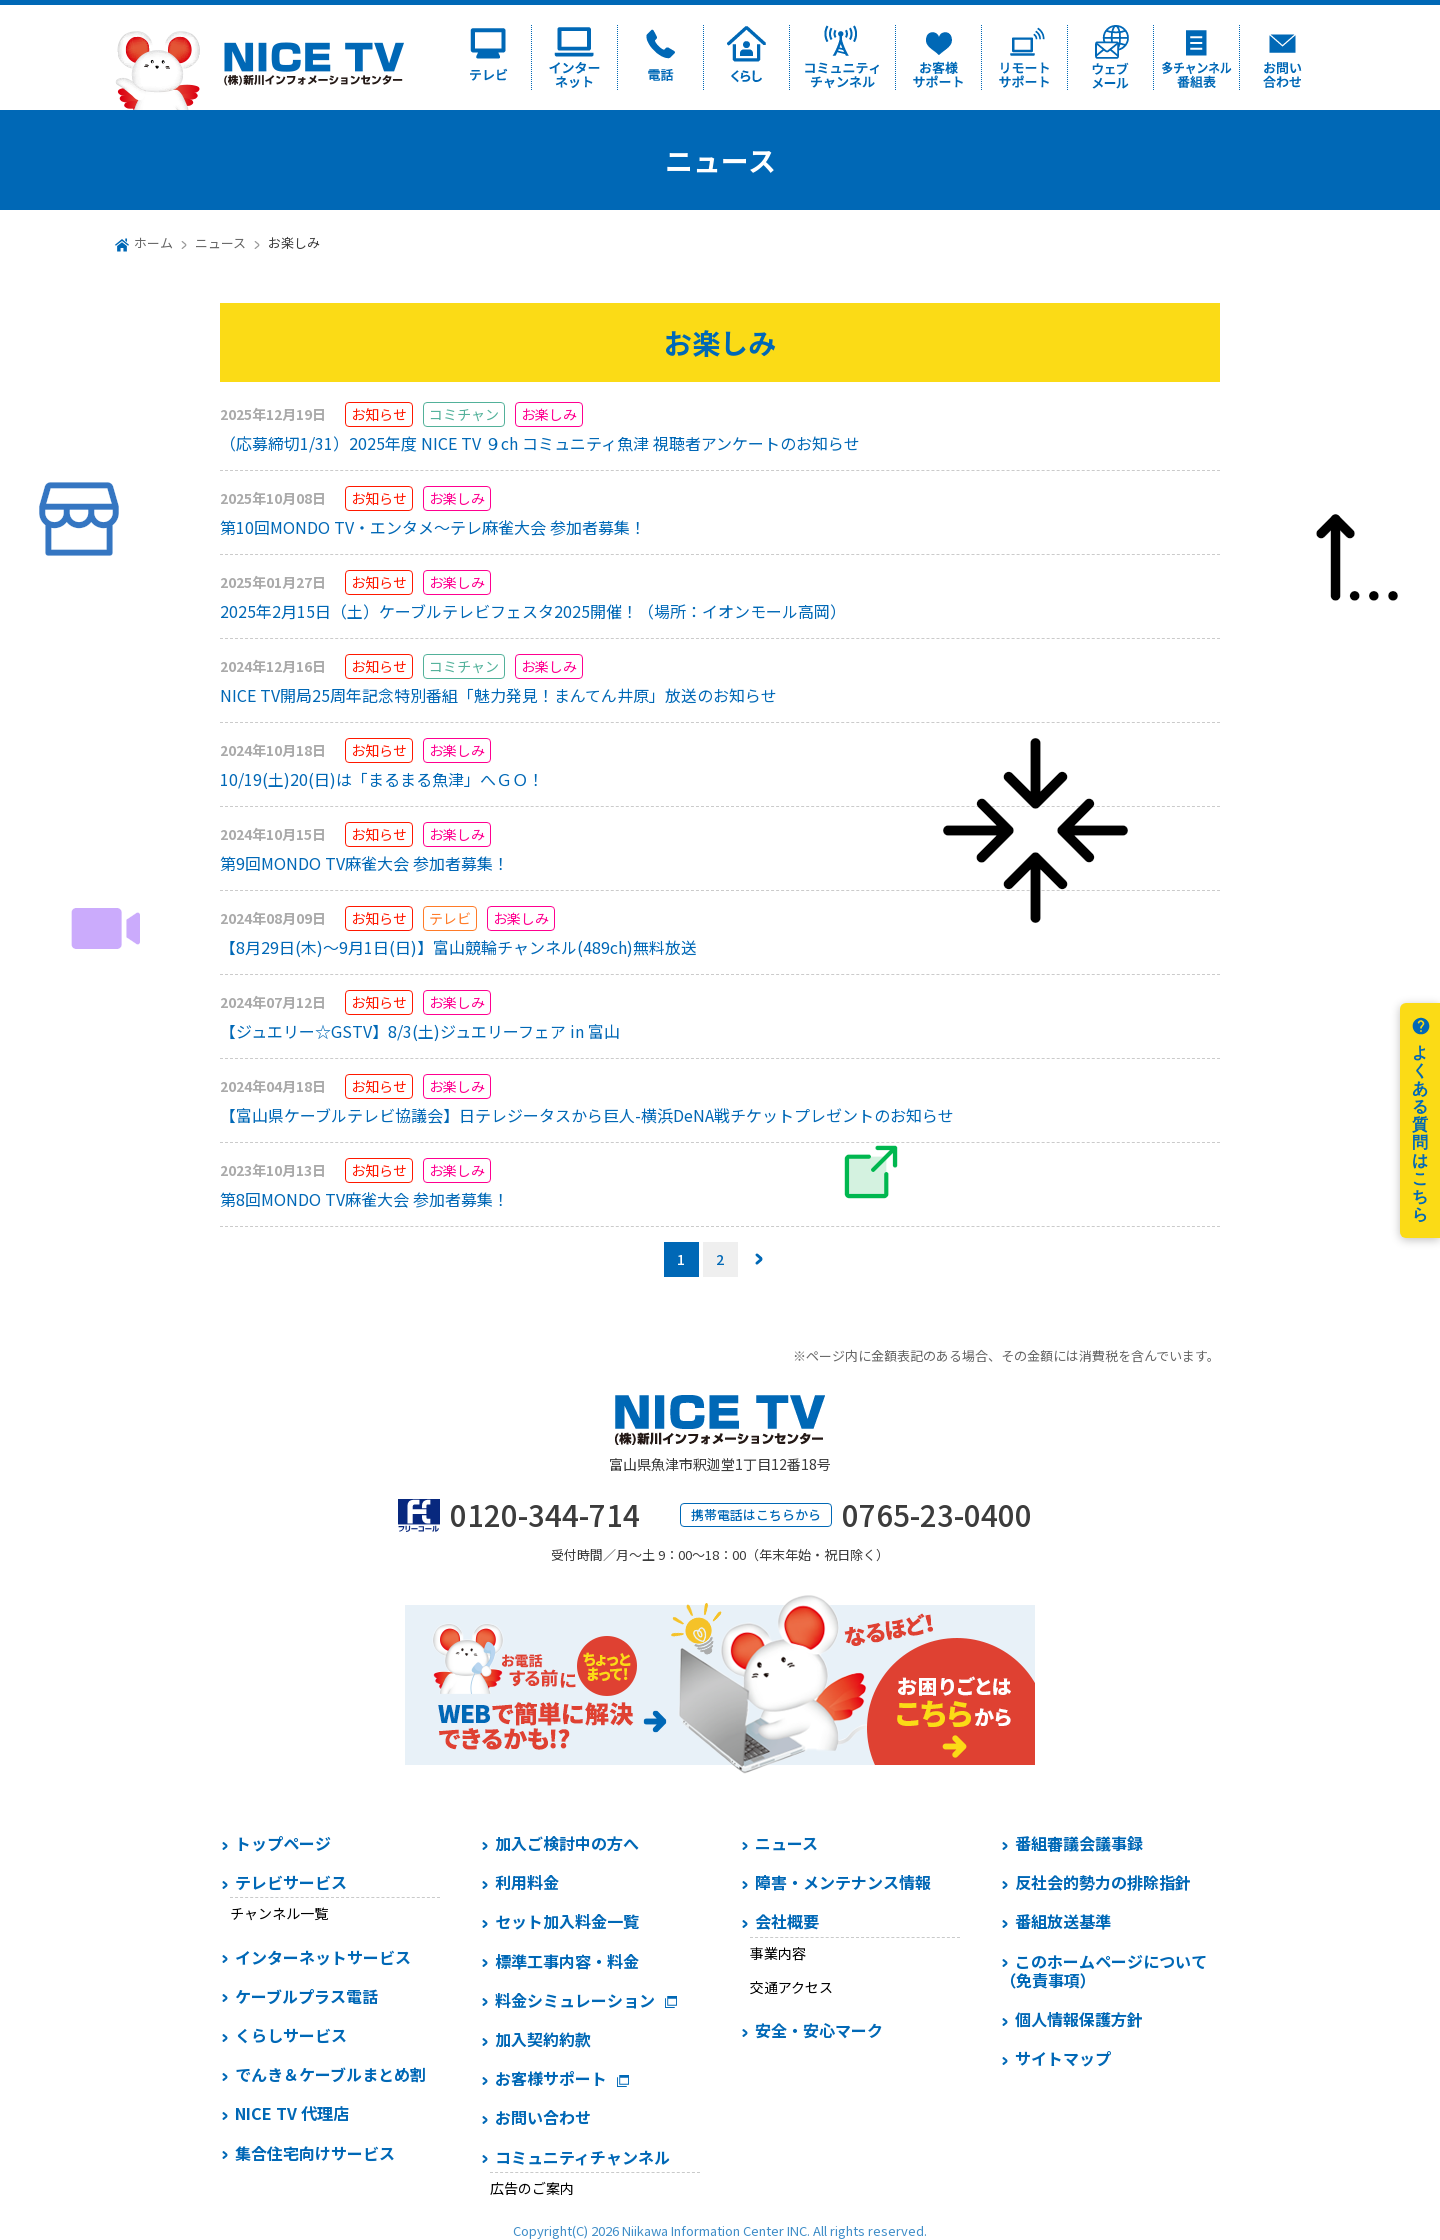  What do you see at coordinates (1035, 830) in the screenshot?
I see `collapse or minimize content from all directions` at bounding box center [1035, 830].